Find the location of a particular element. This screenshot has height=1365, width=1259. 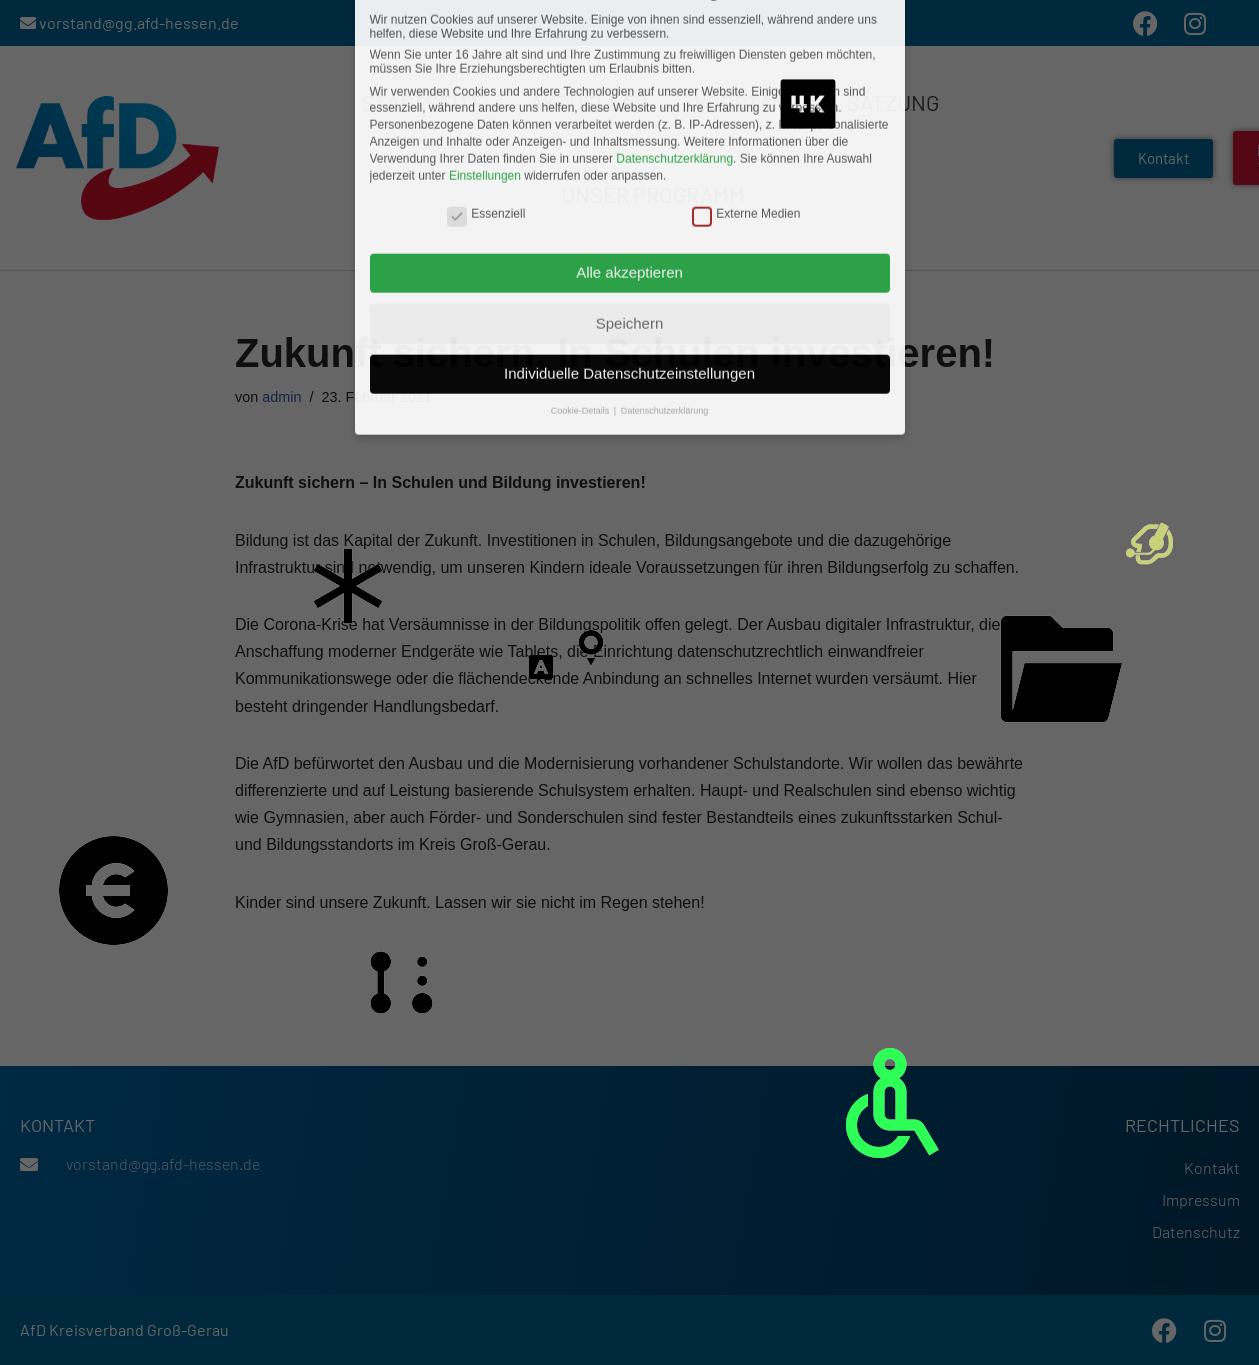

indicates wheelchair accessible facilities is located at coordinates (890, 1103).